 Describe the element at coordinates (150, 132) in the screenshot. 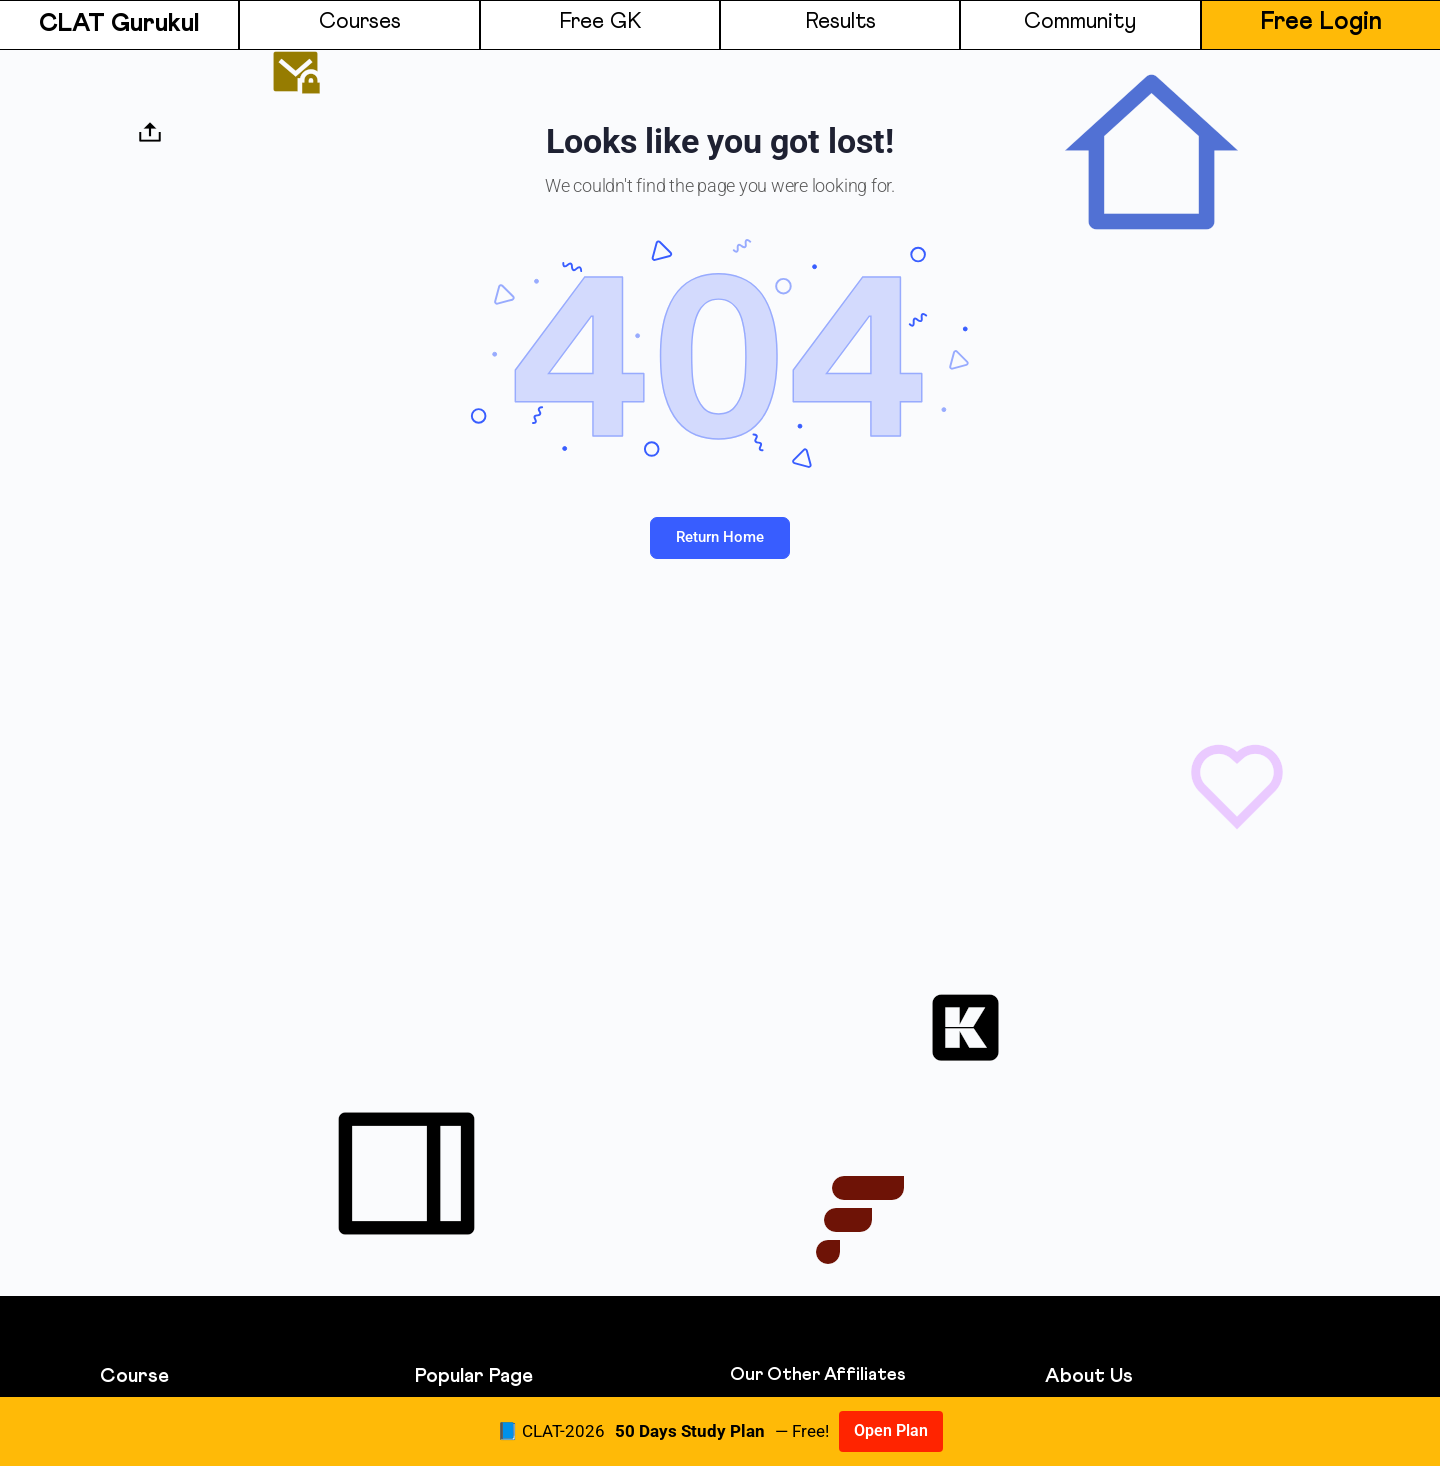

I see `upload a file or document` at that location.